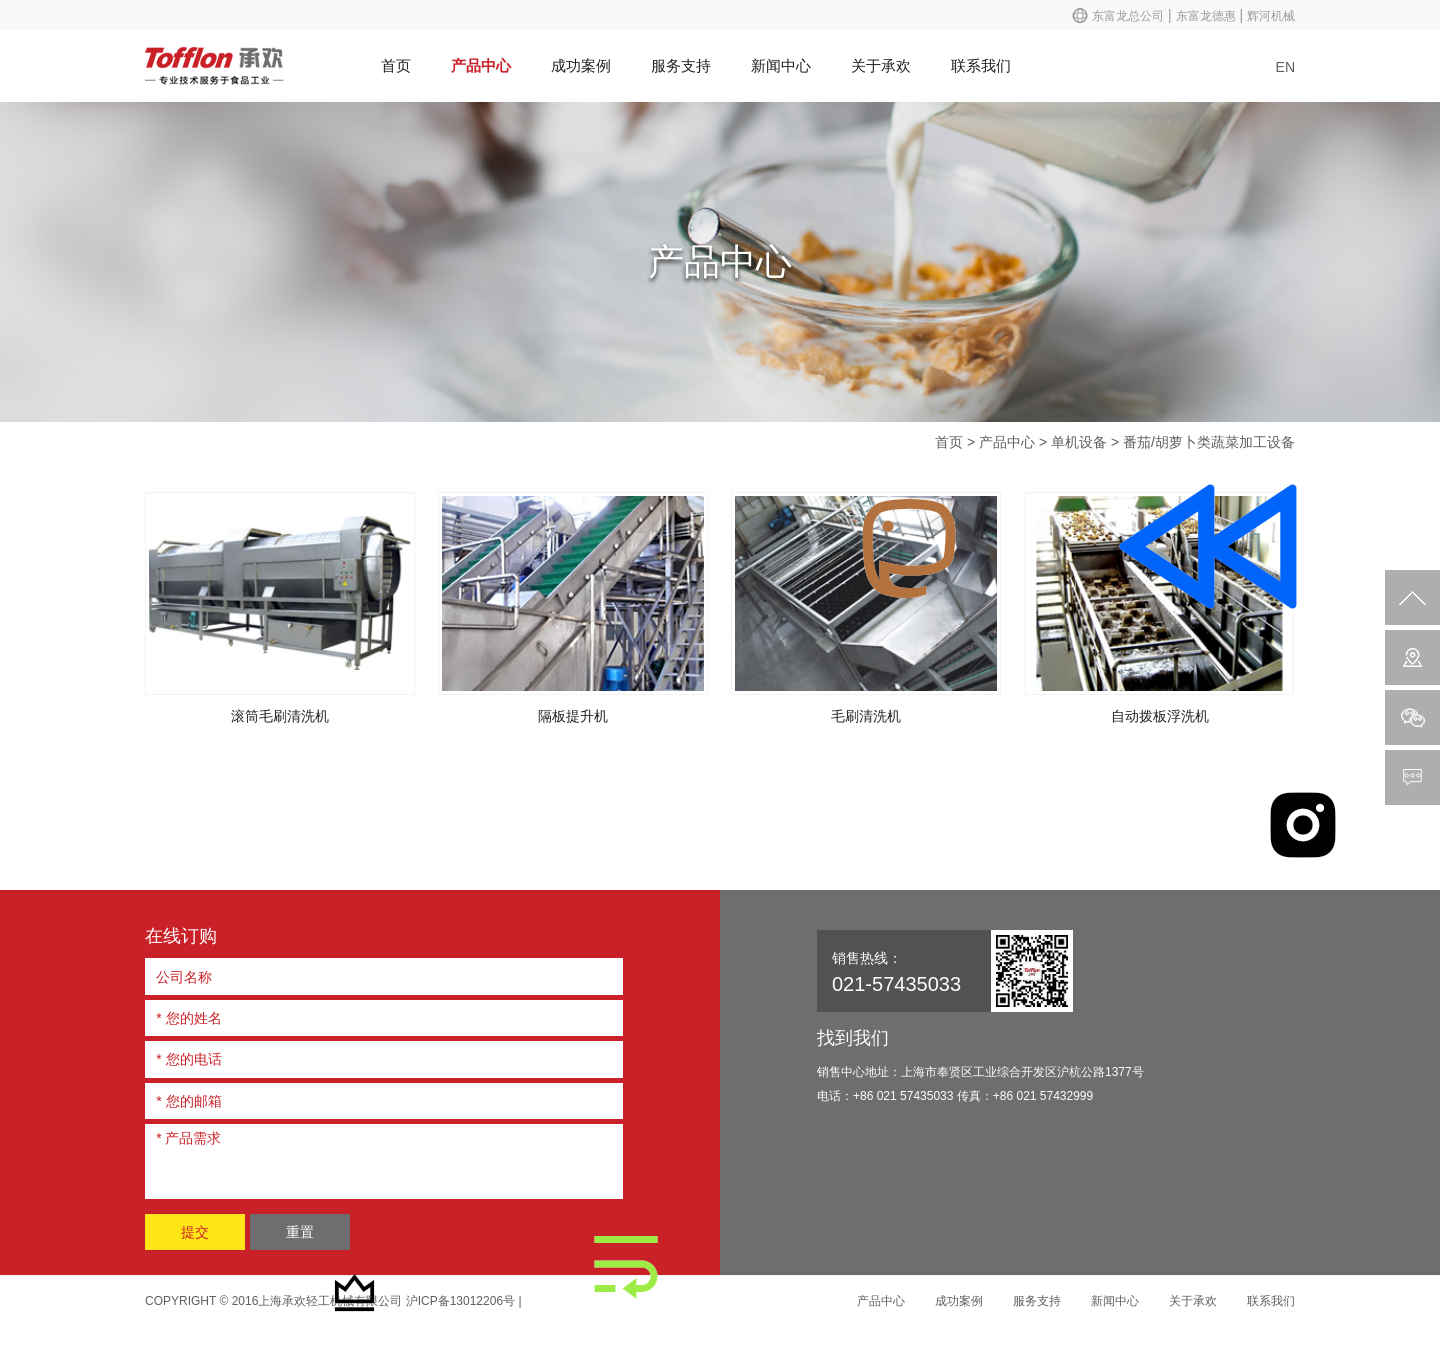 The width and height of the screenshot is (1440, 1359). What do you see at coordinates (1214, 546) in the screenshot?
I see `rewind media to the beginning` at bounding box center [1214, 546].